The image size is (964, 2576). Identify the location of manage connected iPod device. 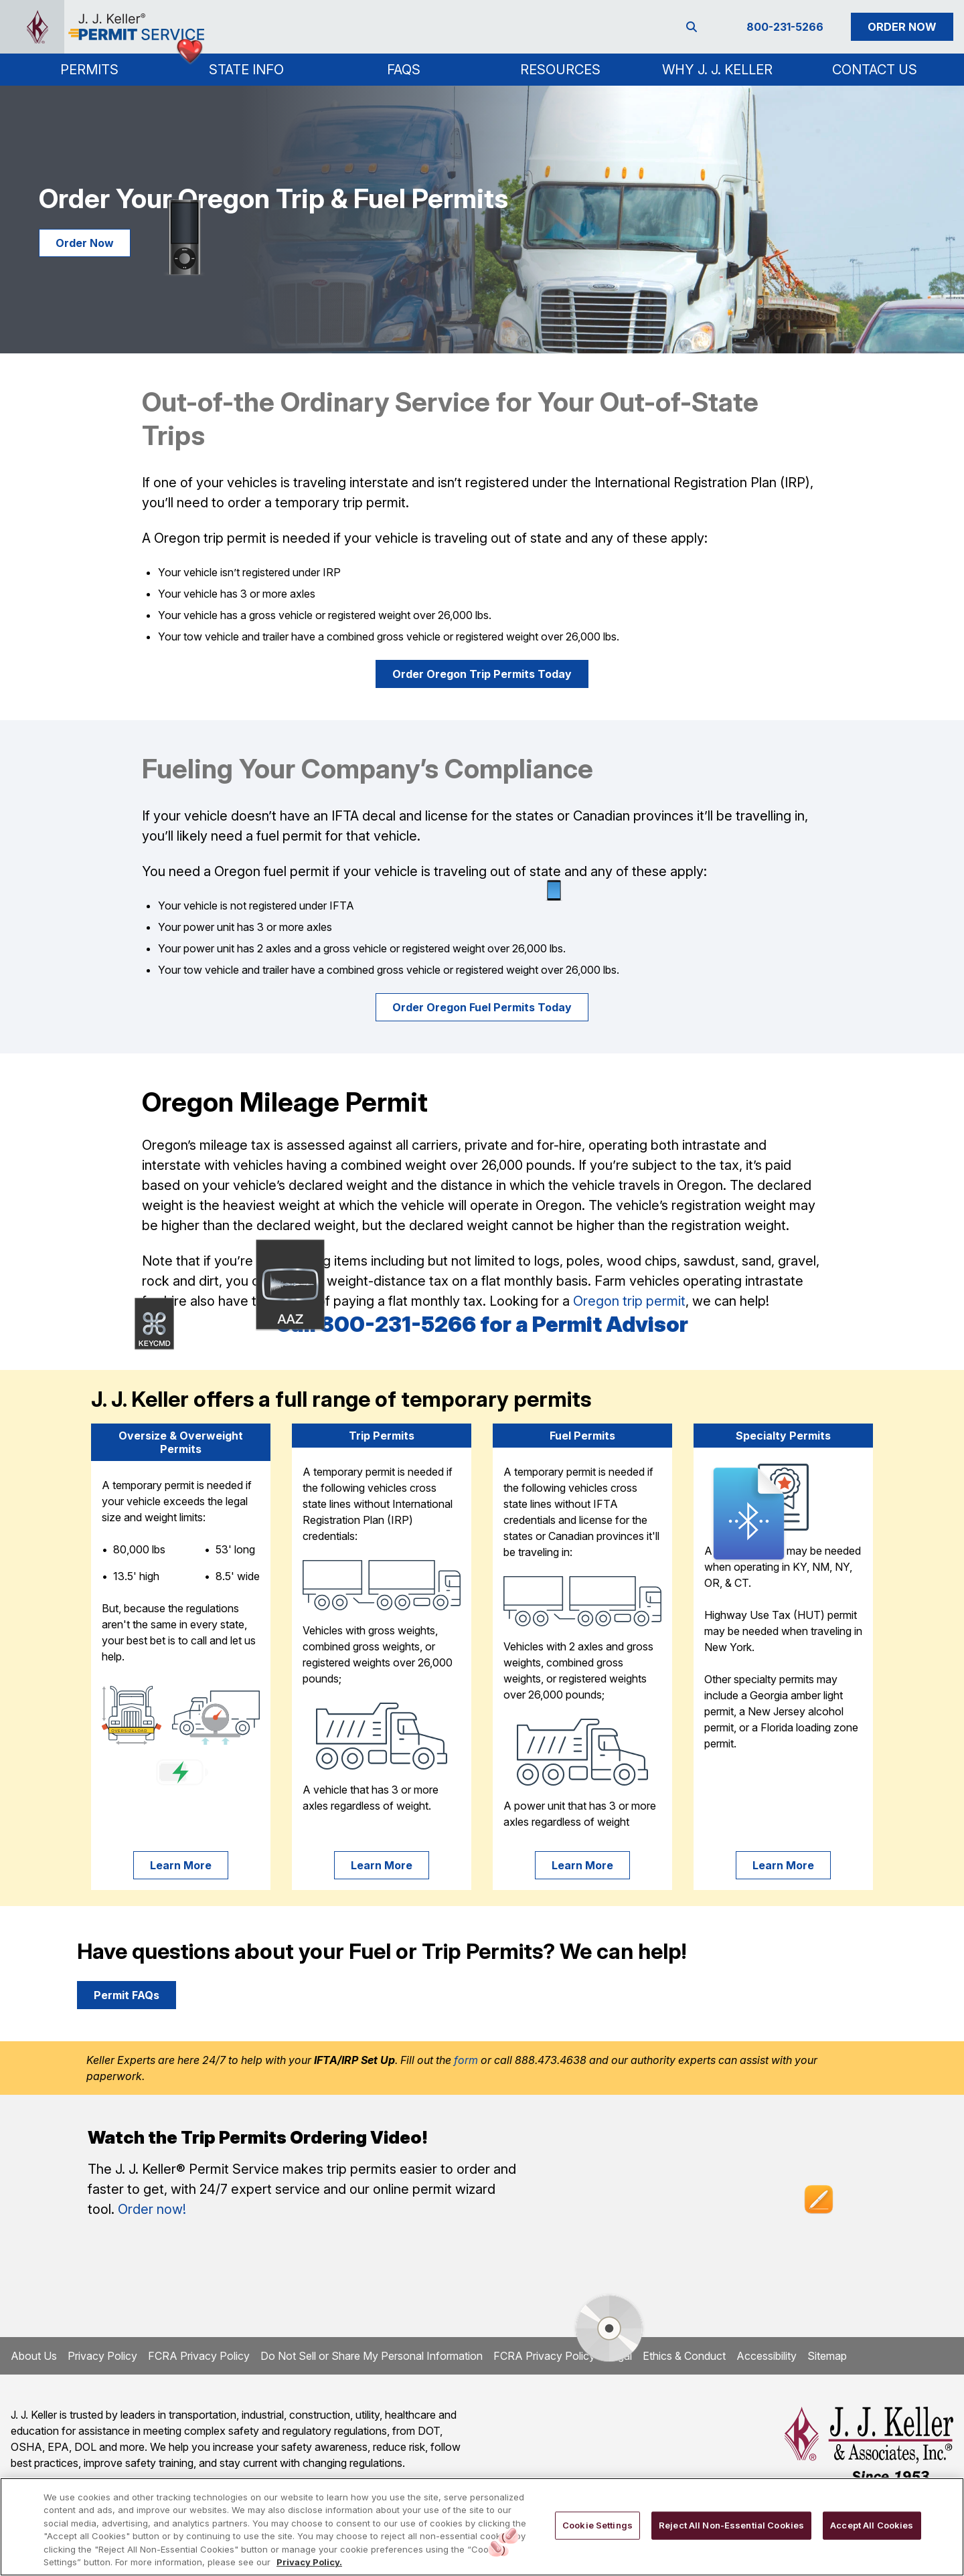
(184, 238).